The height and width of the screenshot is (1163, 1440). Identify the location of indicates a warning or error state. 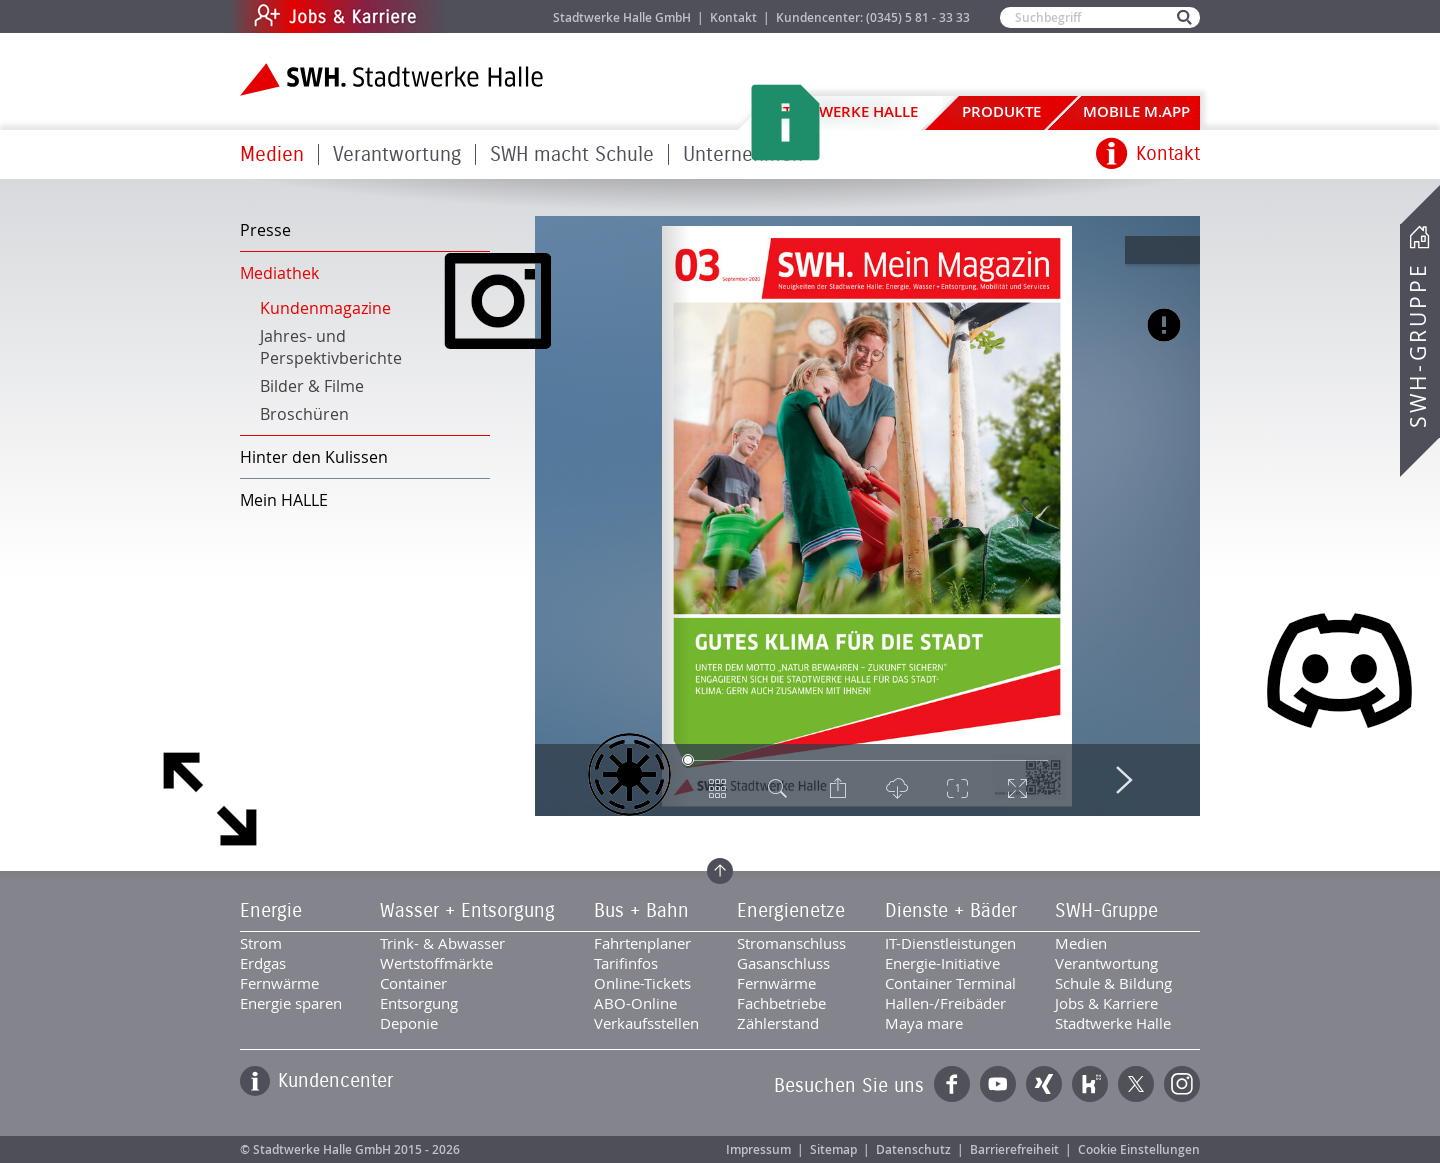
(1164, 325).